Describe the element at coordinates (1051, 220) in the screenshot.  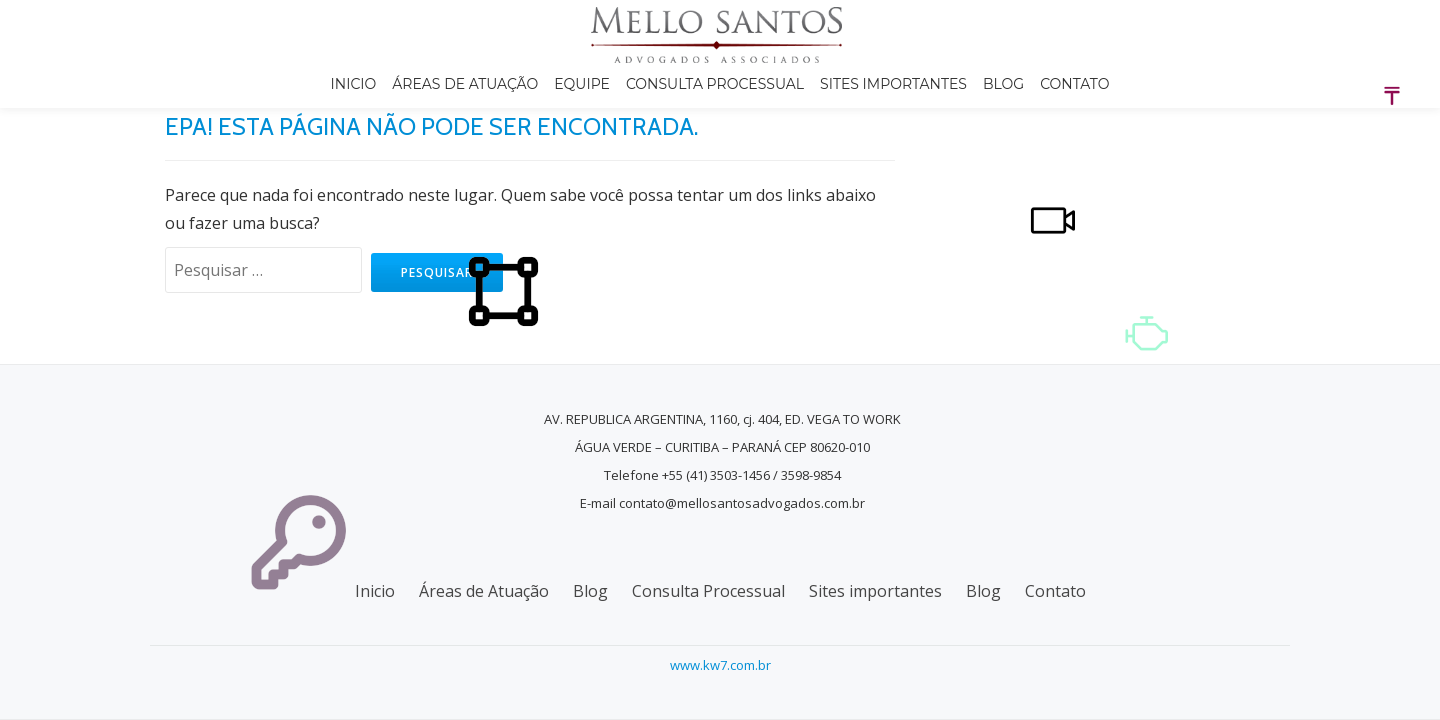
I see `start a video call` at that location.